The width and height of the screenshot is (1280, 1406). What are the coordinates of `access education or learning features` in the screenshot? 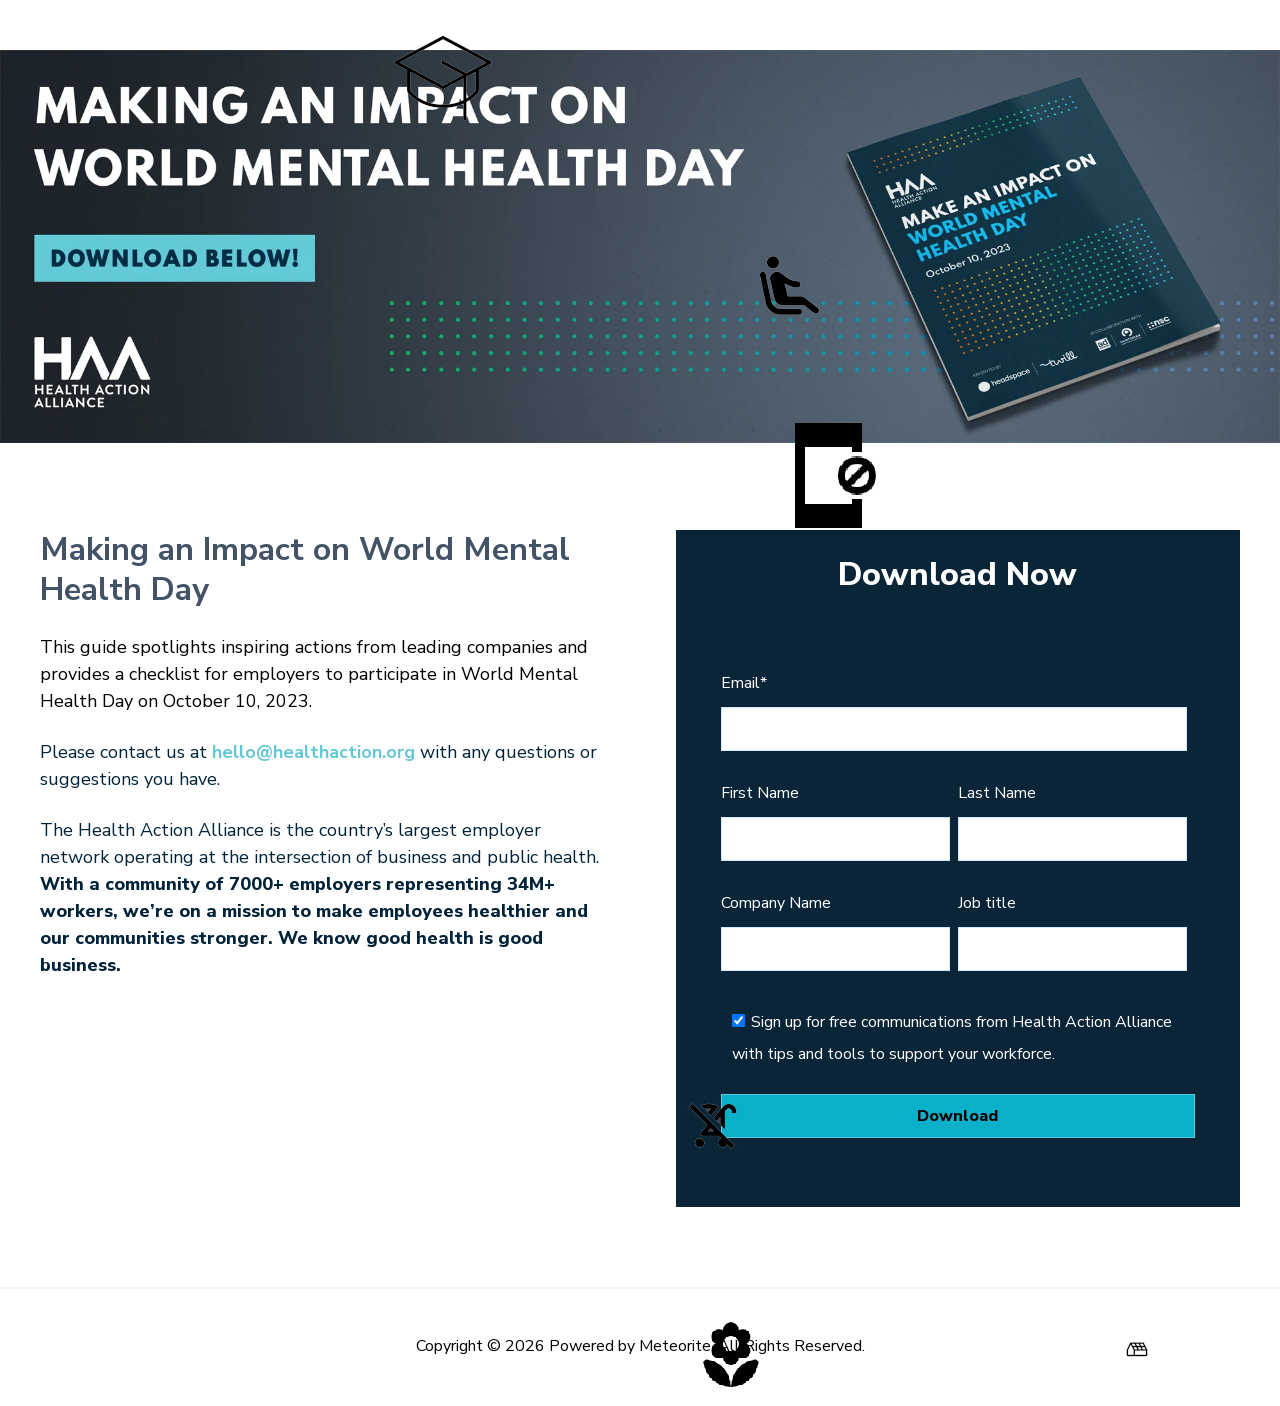 It's located at (443, 75).